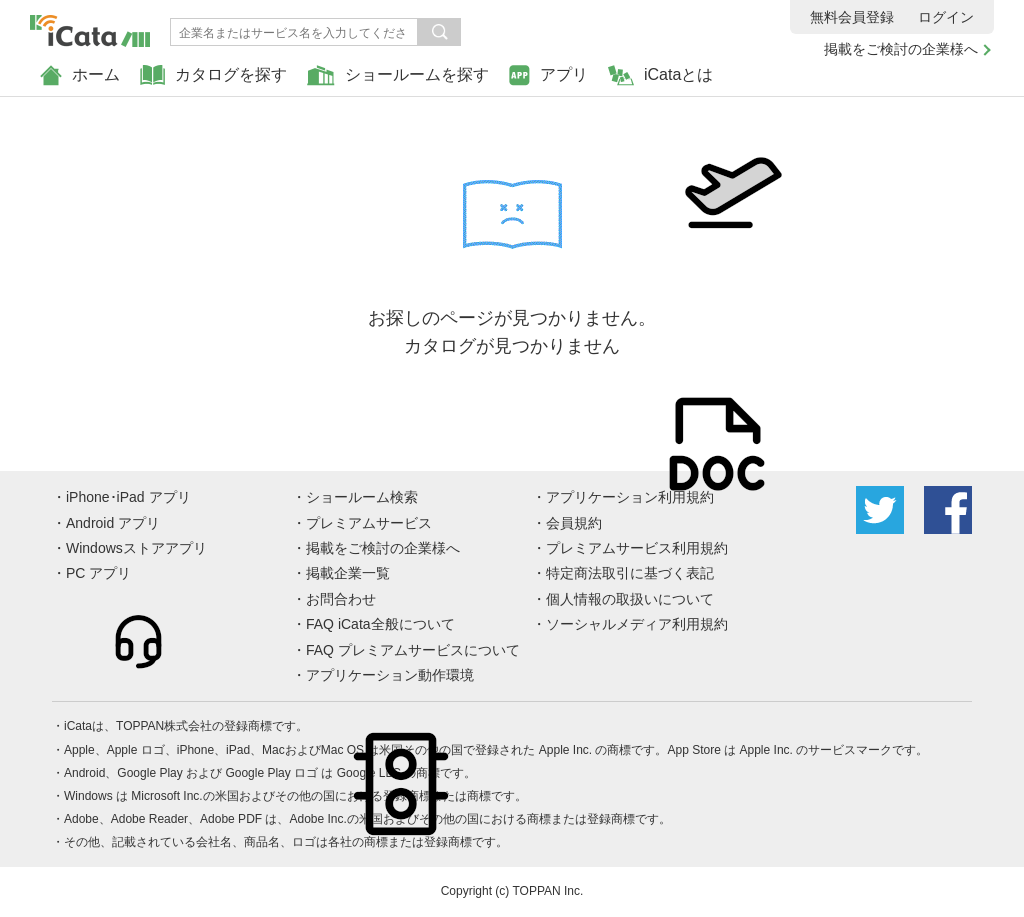 The image size is (1024, 917). Describe the element at coordinates (401, 784) in the screenshot. I see `view traffic conditions` at that location.